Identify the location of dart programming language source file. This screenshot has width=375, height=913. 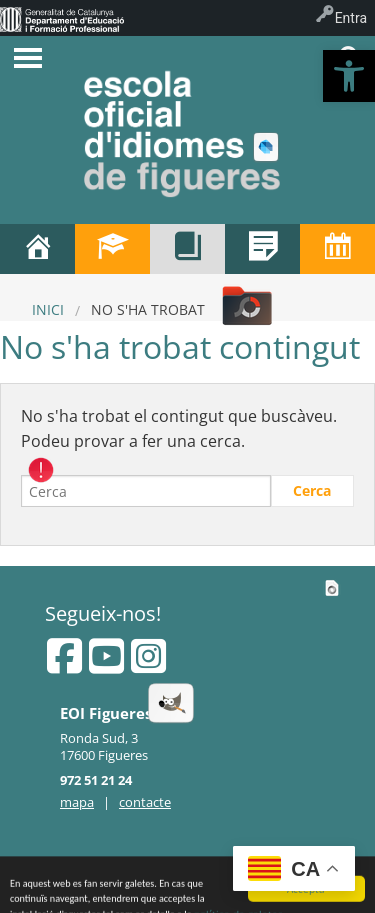
(266, 147).